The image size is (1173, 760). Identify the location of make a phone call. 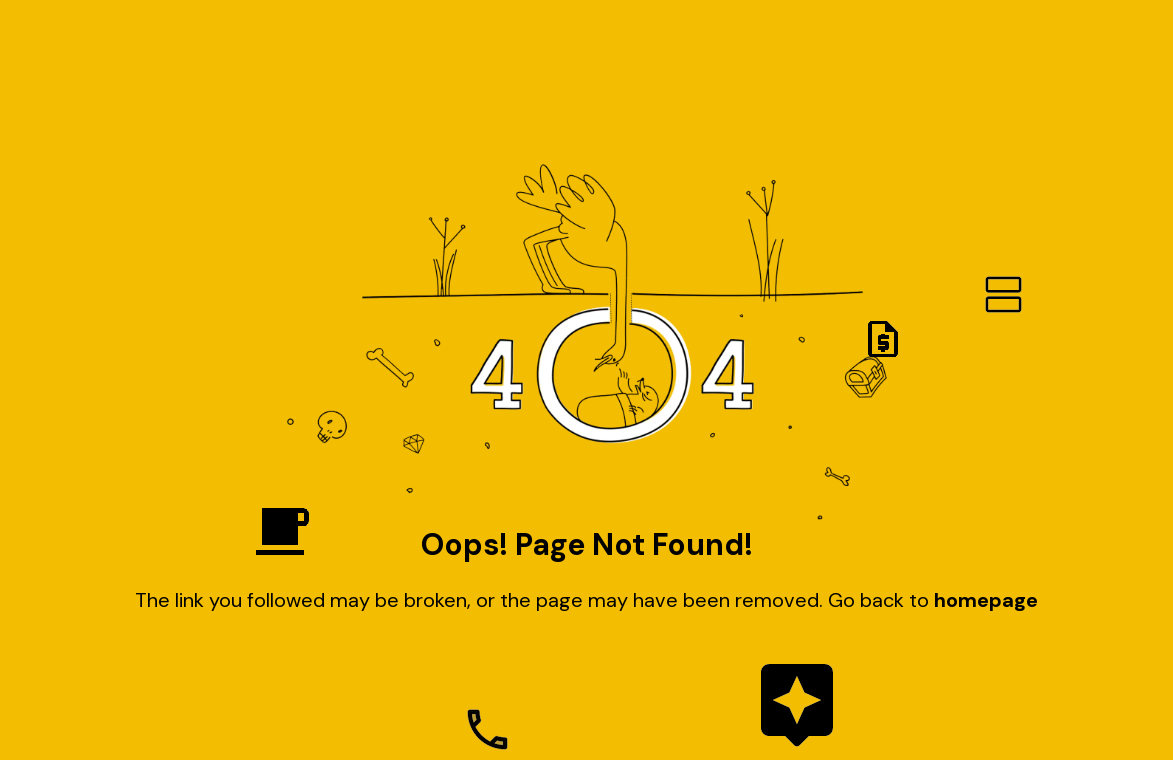
(487, 729).